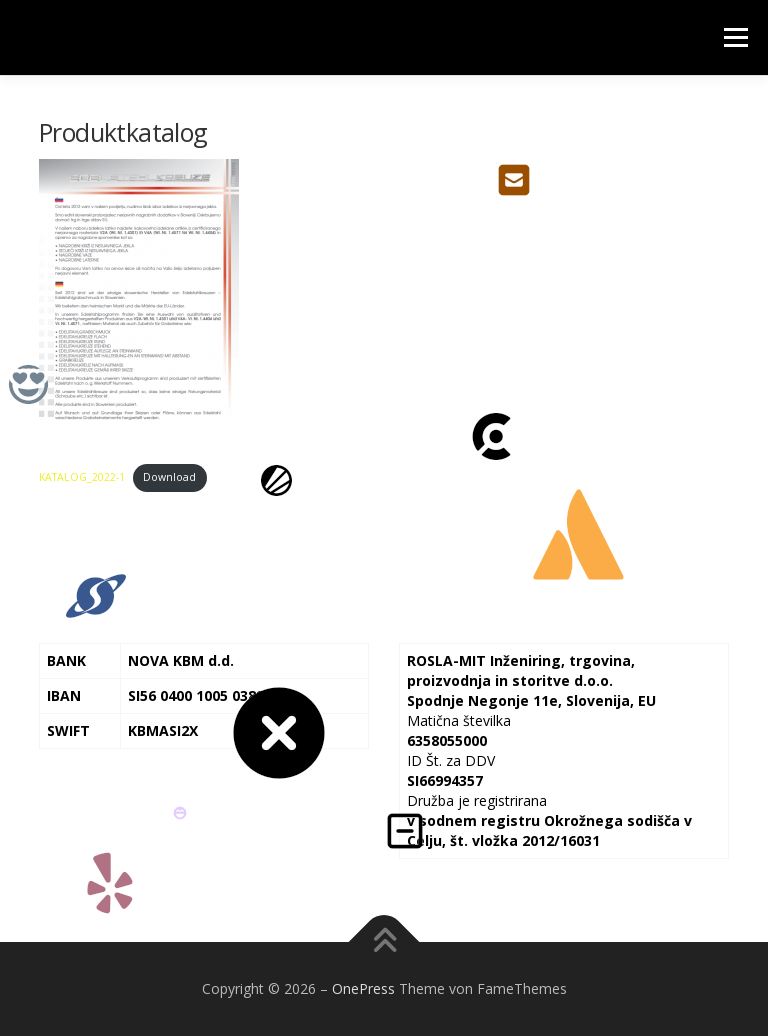  Describe the element at coordinates (276, 480) in the screenshot. I see `ESL Gaming logo` at that location.